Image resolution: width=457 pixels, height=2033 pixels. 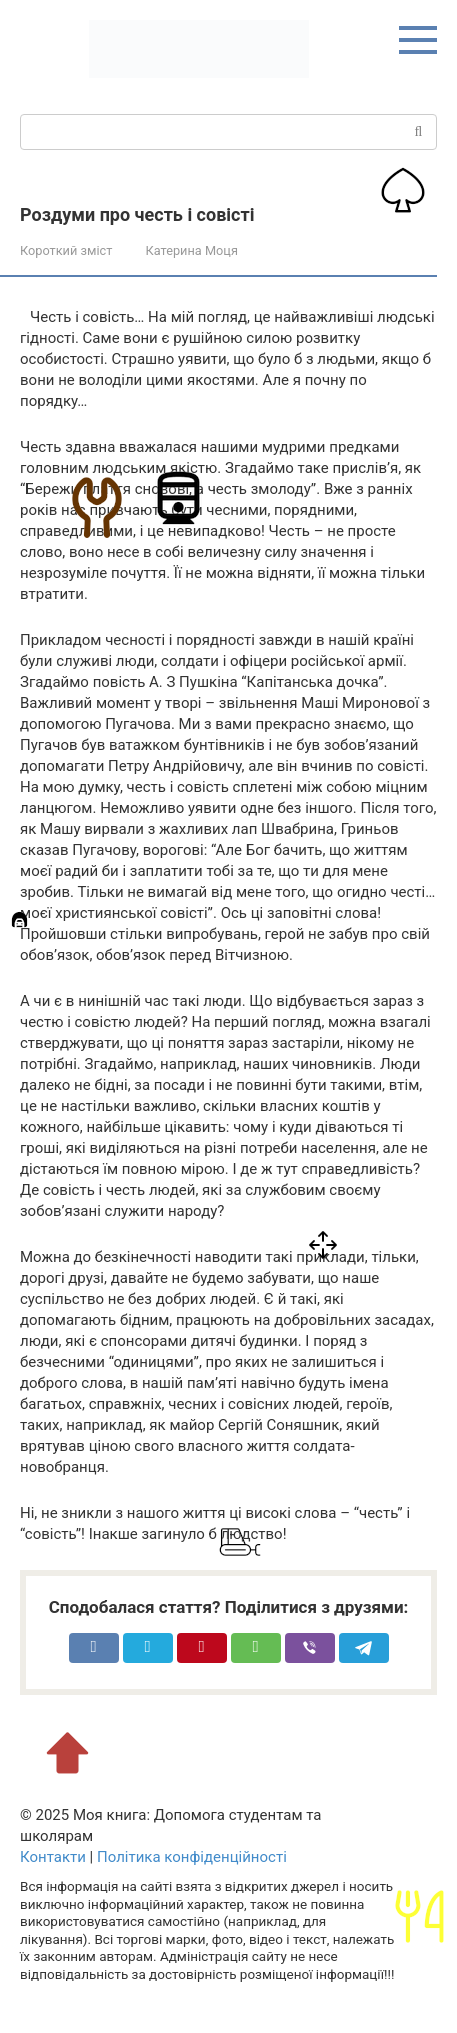 What do you see at coordinates (240, 1542) in the screenshot?
I see `access construction or heavy equipment tools` at bounding box center [240, 1542].